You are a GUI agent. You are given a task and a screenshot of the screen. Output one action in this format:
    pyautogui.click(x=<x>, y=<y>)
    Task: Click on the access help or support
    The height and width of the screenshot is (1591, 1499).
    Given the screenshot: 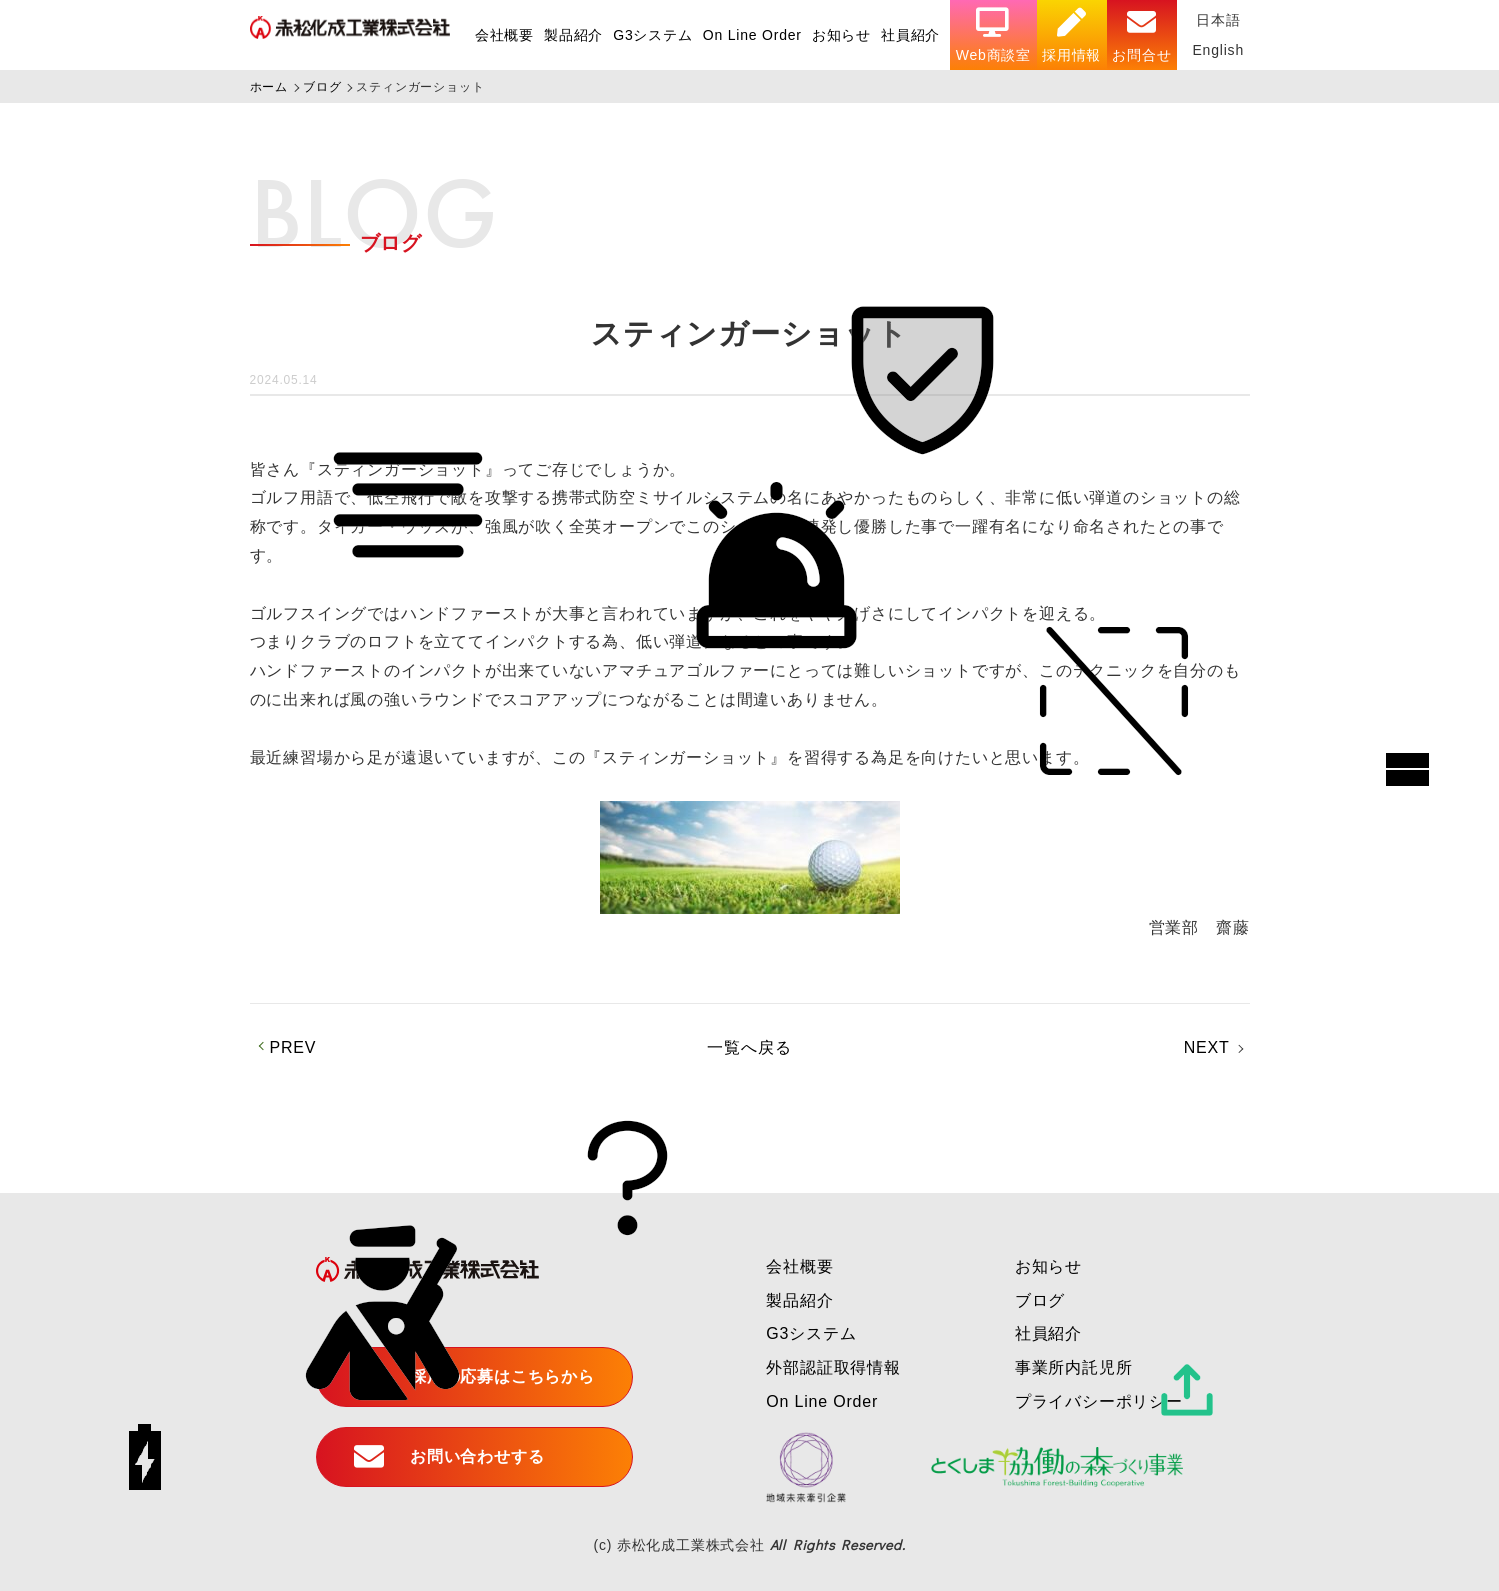 What is the action you would take?
    pyautogui.click(x=627, y=1175)
    